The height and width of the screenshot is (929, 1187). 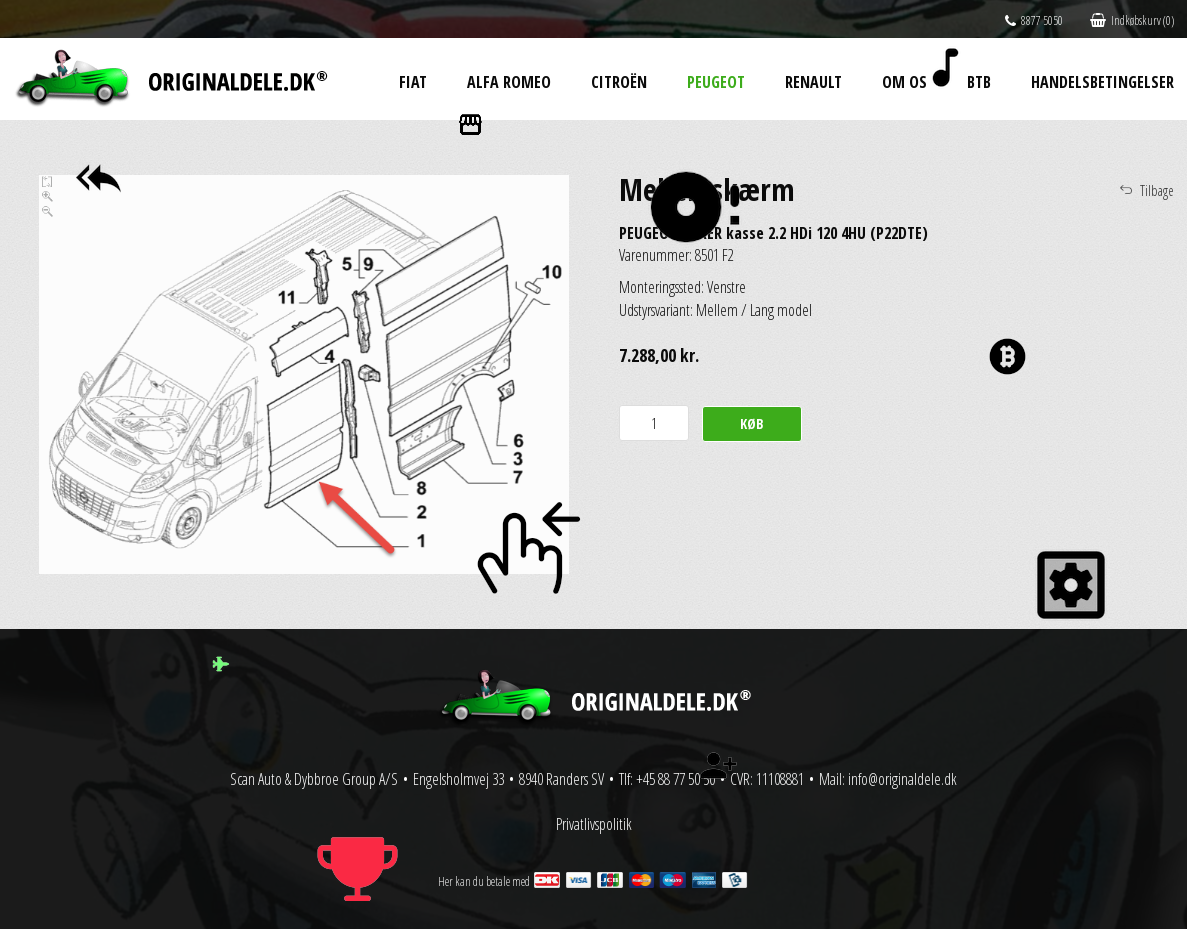 I want to click on indicates storage disc is full, so click(x=695, y=207).